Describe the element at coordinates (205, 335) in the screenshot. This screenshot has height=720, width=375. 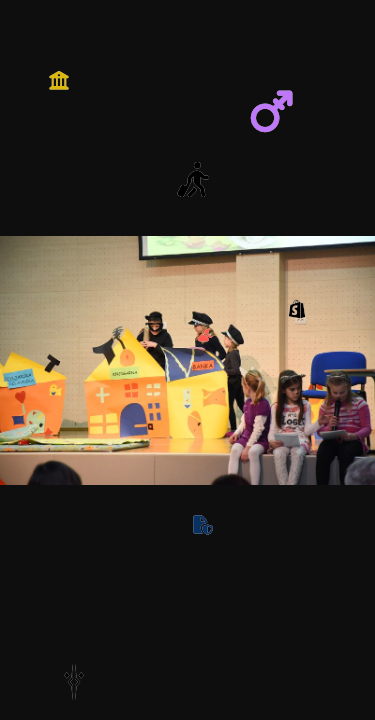
I see `indicates nighttime or evening weather conditions` at that location.